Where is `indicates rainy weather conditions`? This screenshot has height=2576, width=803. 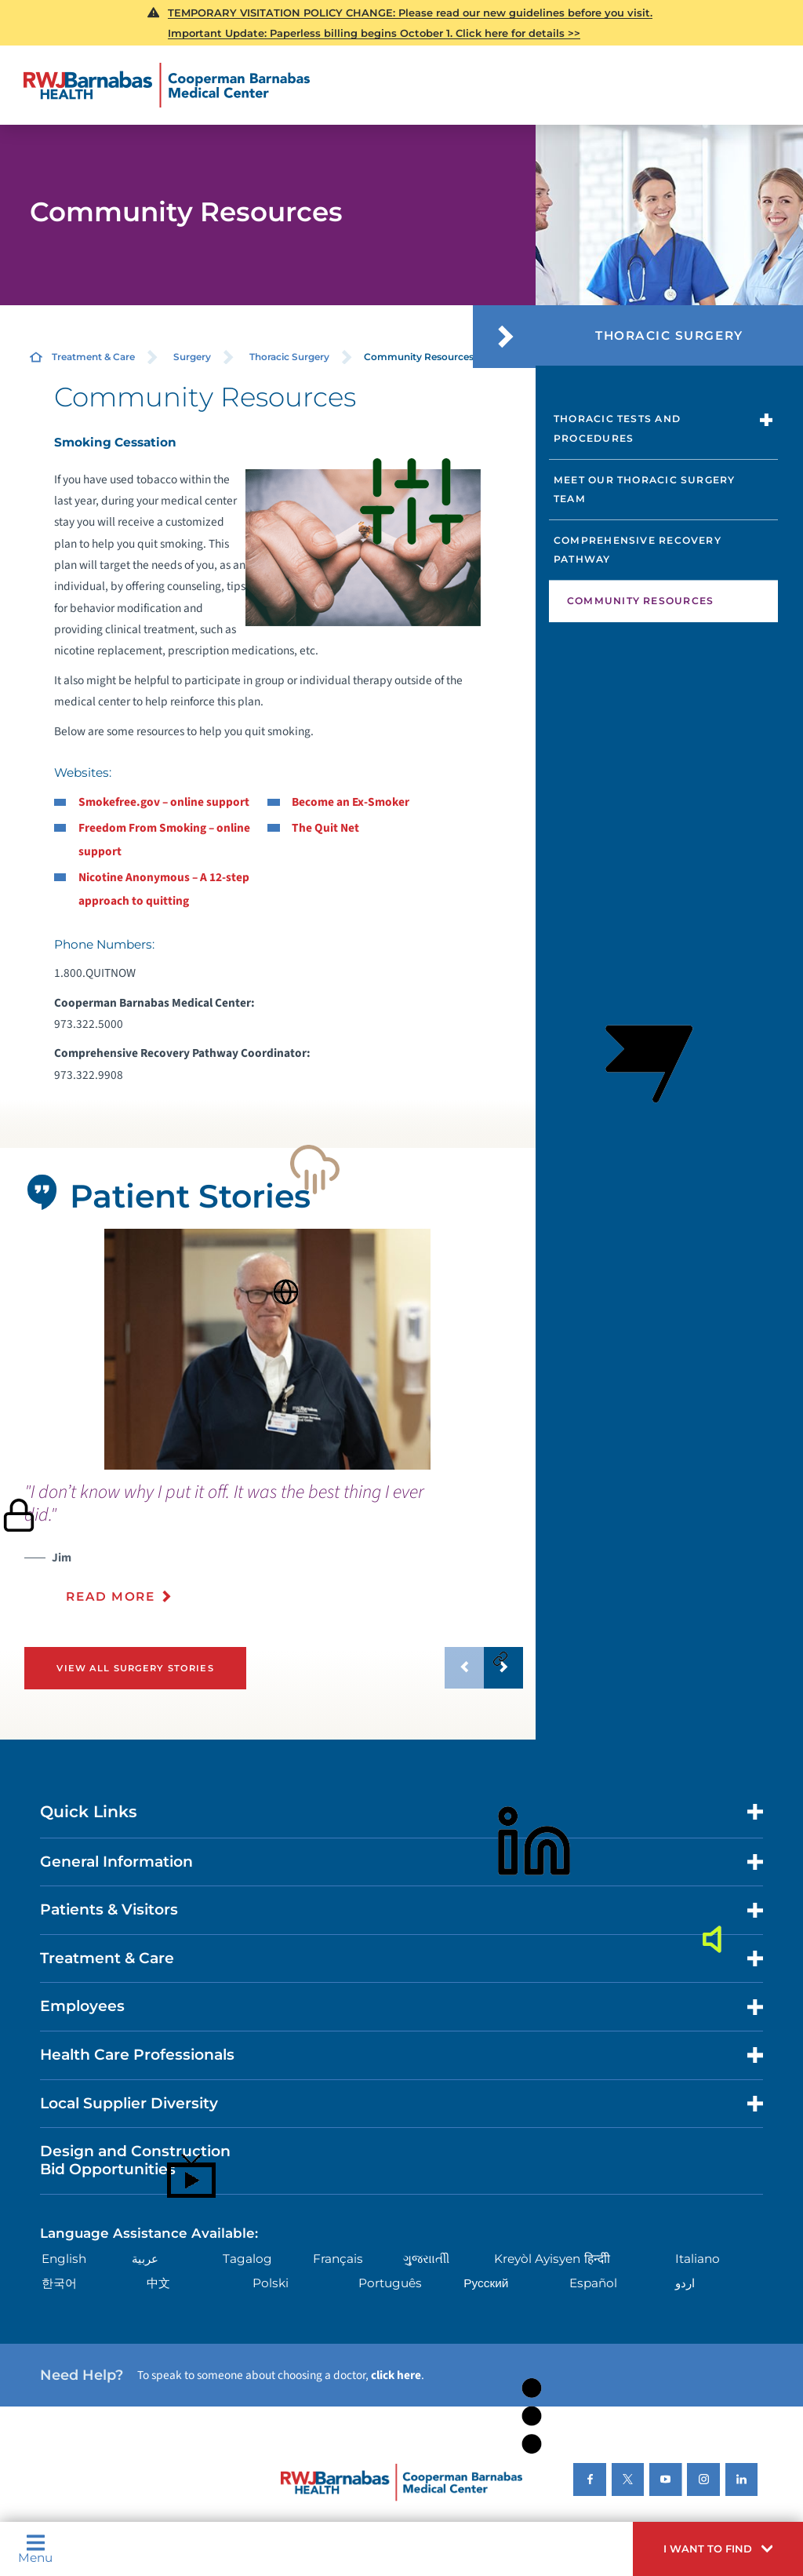 indicates rainy weather conditions is located at coordinates (314, 1169).